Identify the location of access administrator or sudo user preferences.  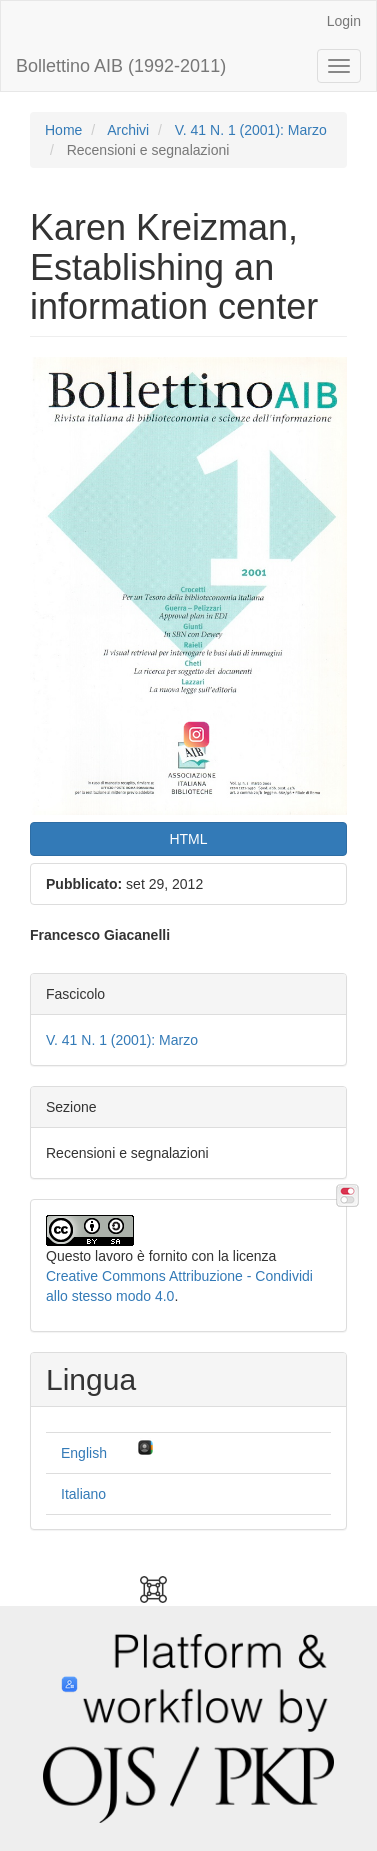
(69, 1684).